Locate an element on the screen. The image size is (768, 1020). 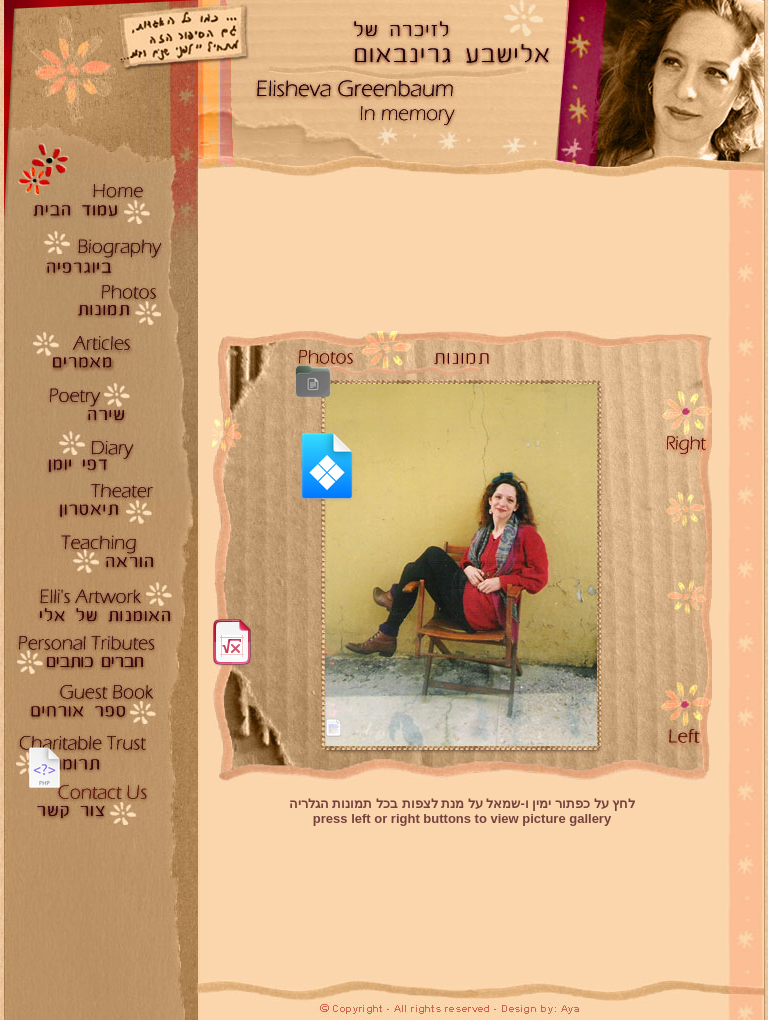
a PHP source code file is located at coordinates (44, 768).